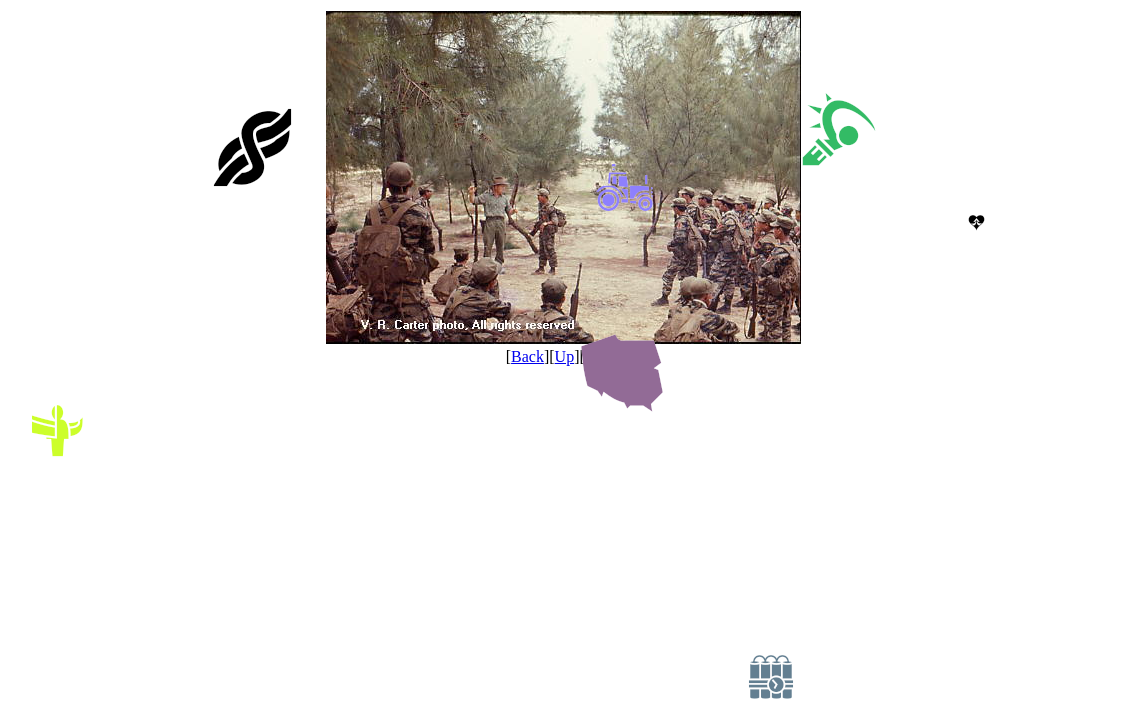  Describe the element at coordinates (976, 222) in the screenshot. I see `select a cheerful or happy mood` at that location.